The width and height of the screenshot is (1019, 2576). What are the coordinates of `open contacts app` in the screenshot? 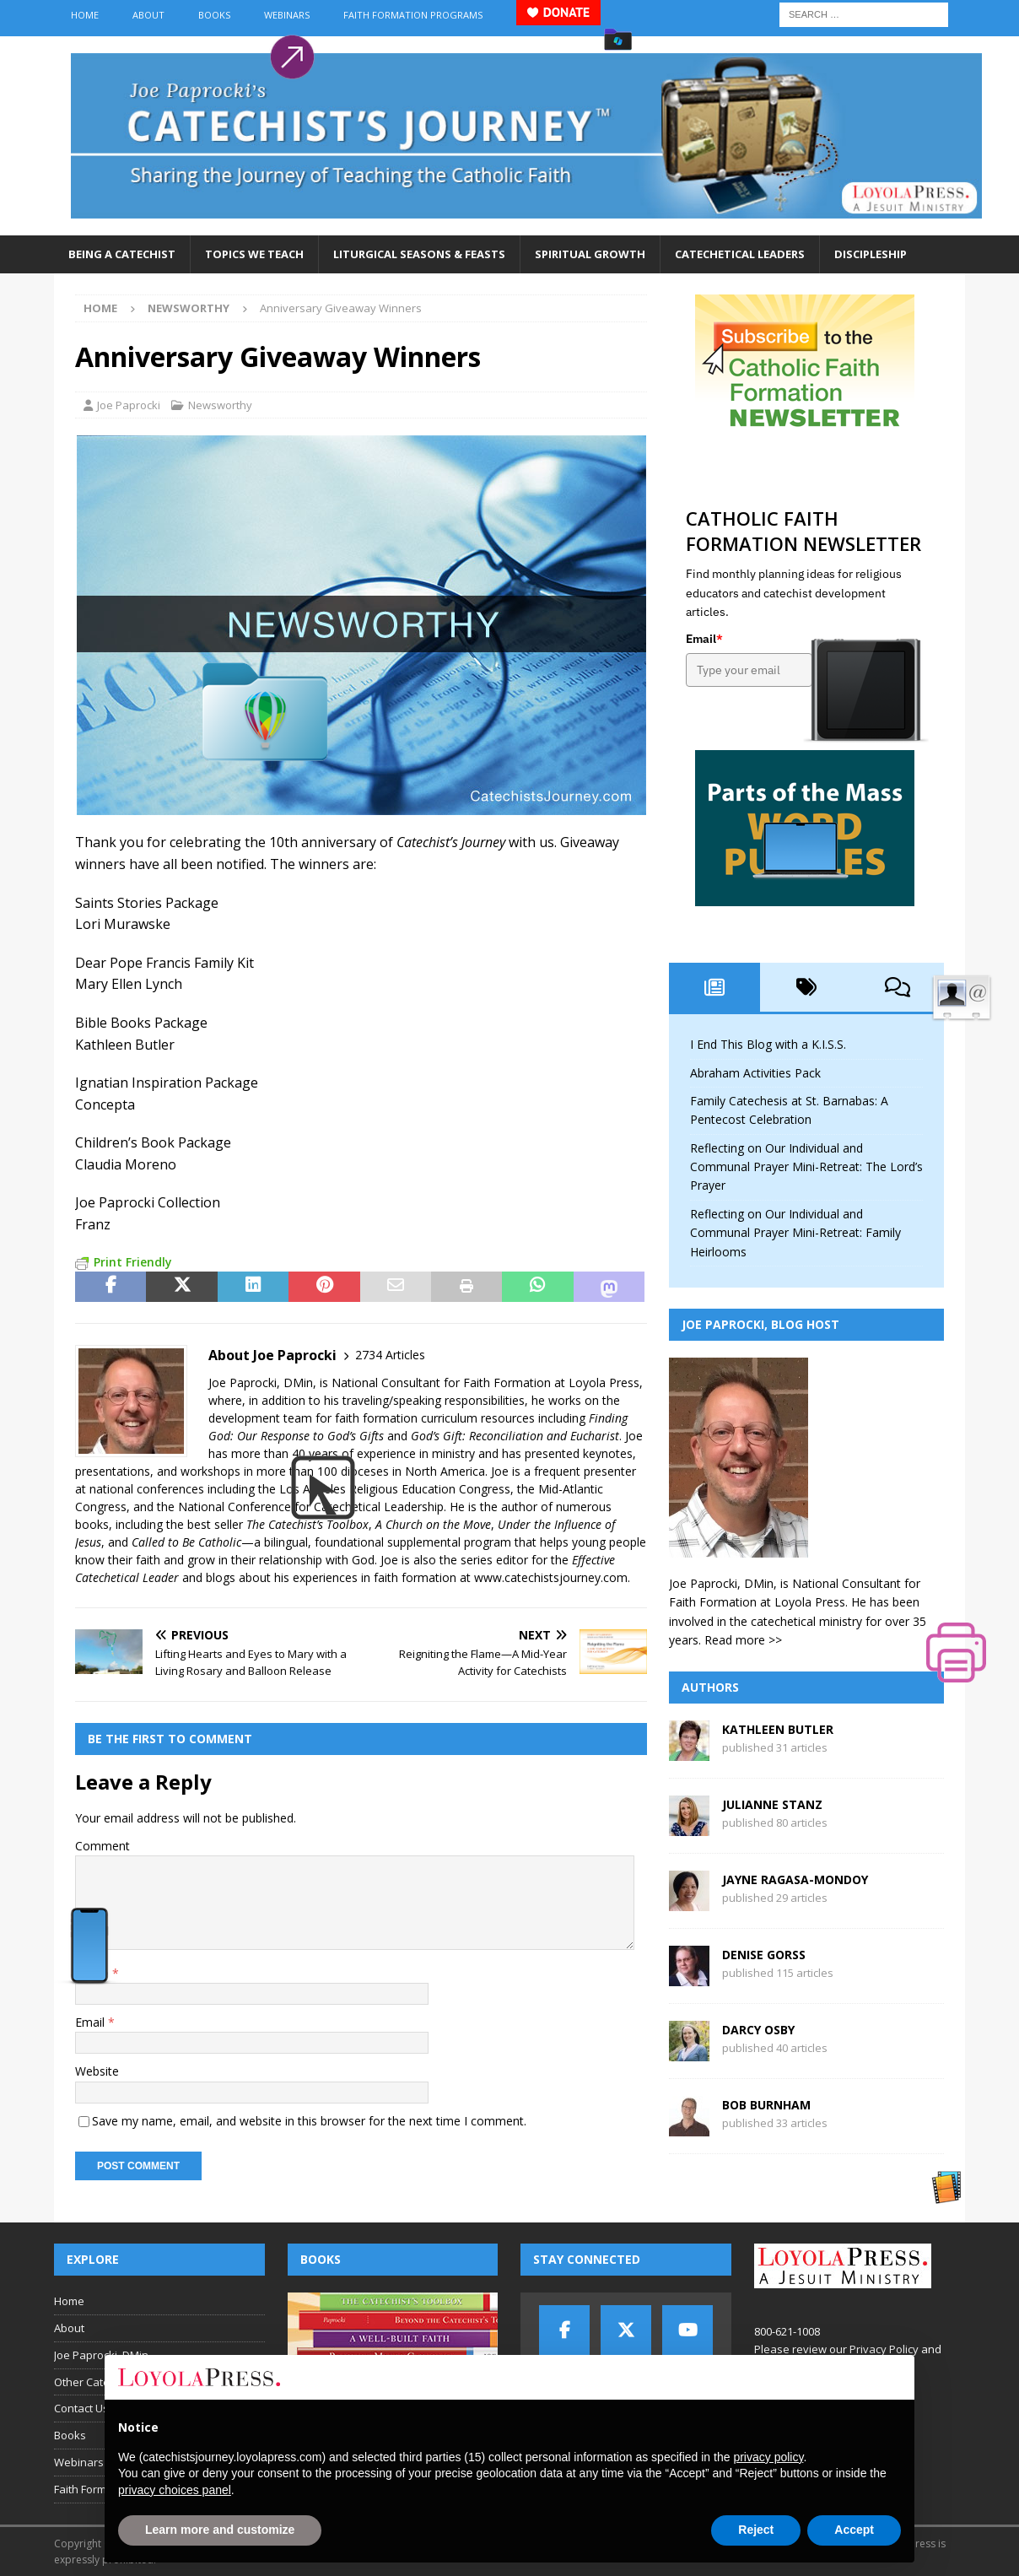 It's located at (962, 997).